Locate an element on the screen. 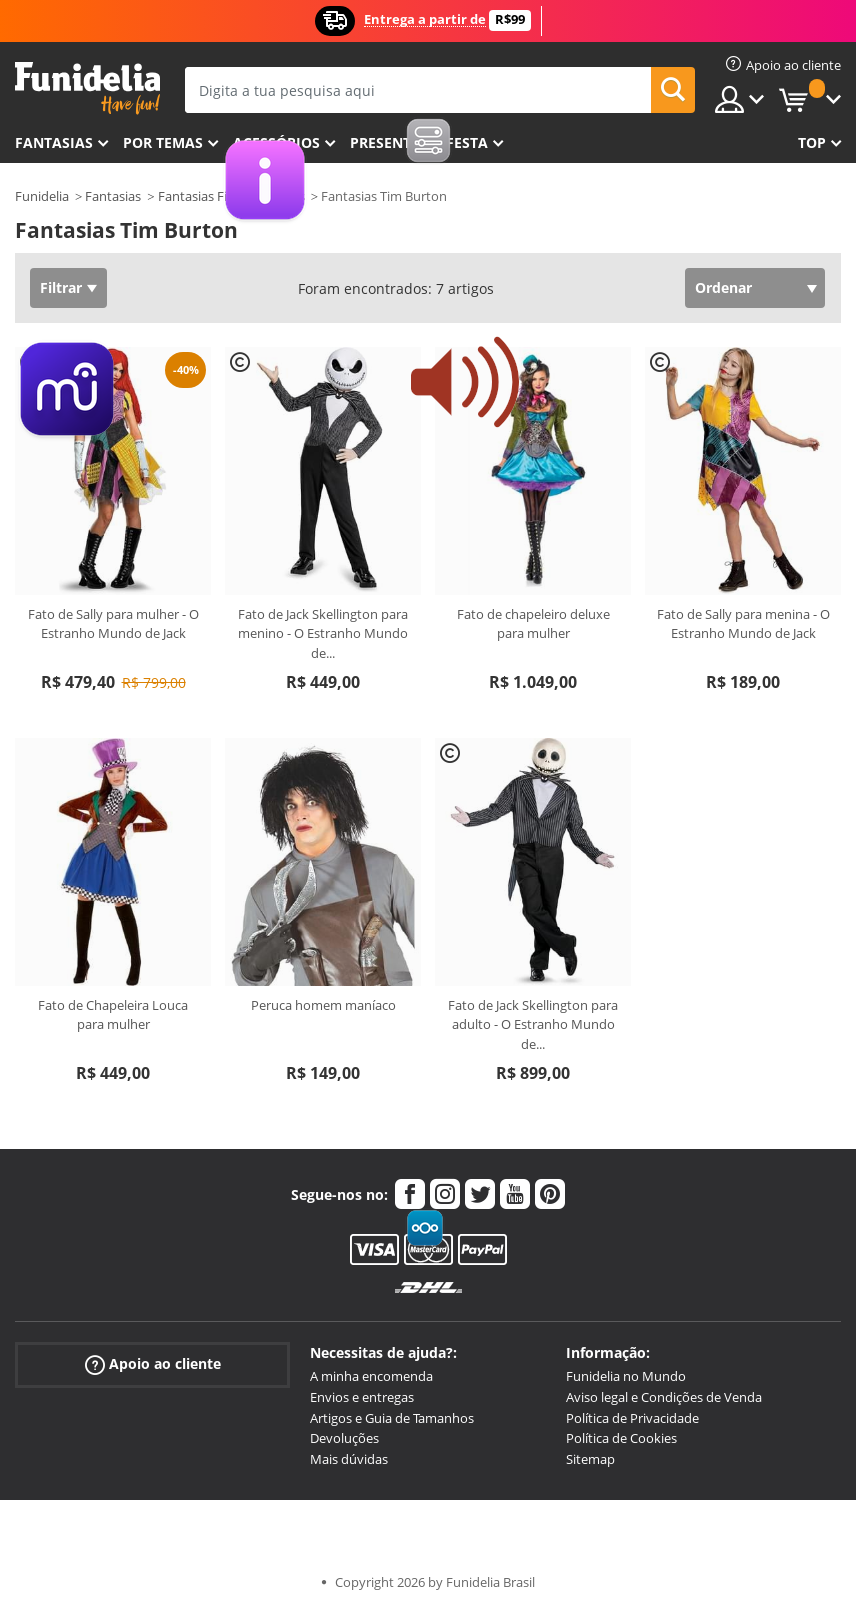 The image size is (856, 1613). access system status notifications is located at coordinates (265, 180).